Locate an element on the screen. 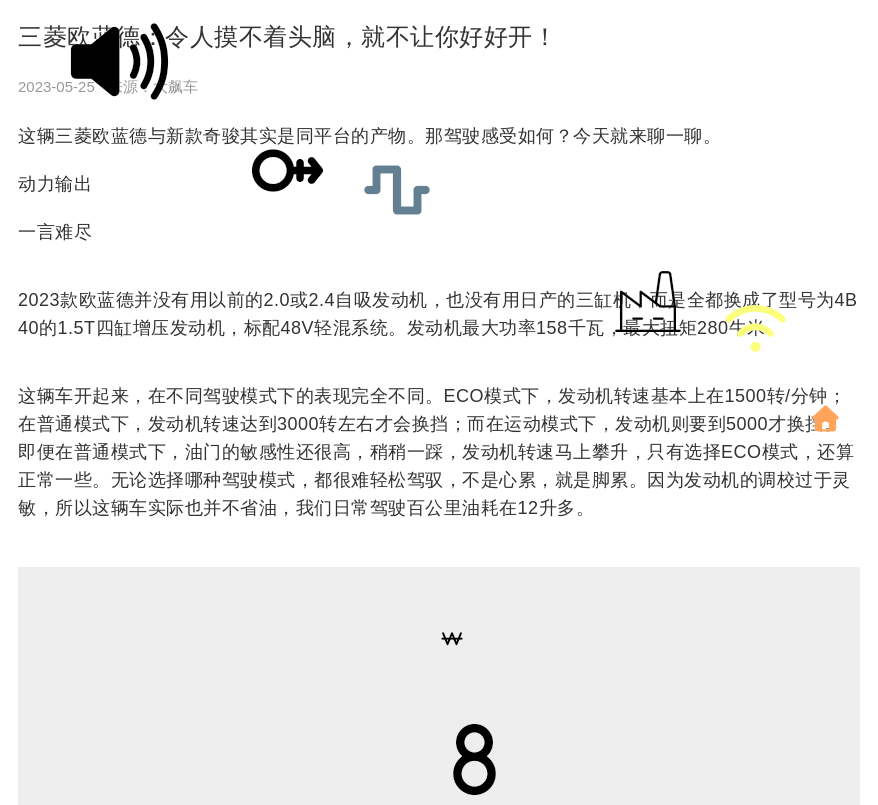  view square wave audio signal is located at coordinates (397, 190).